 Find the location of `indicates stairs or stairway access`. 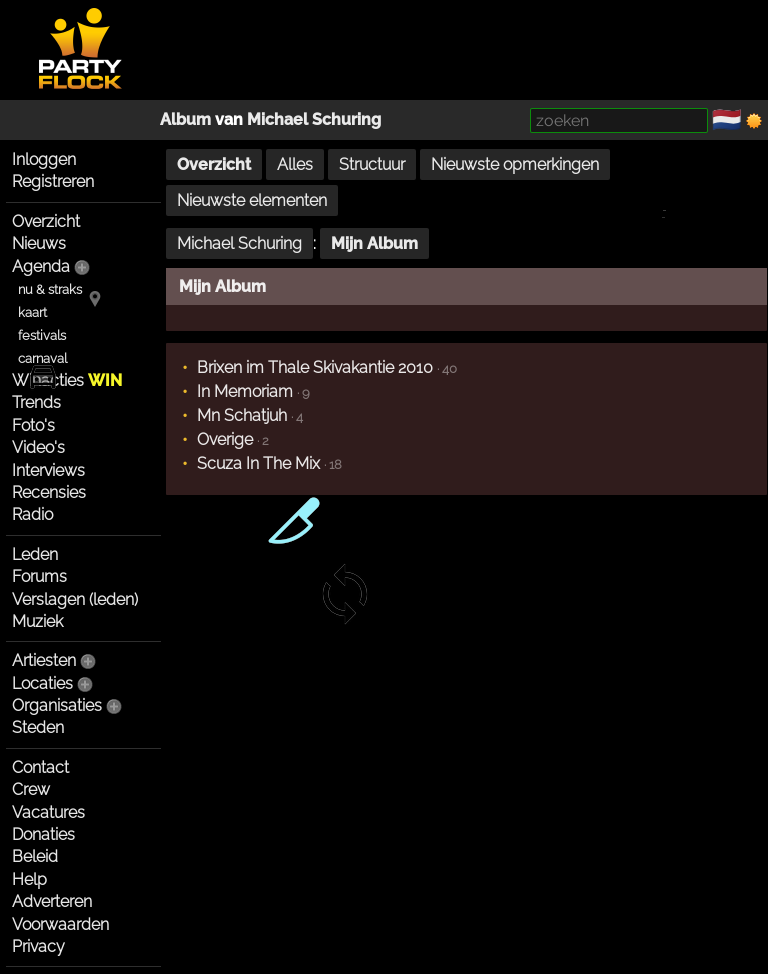

indicates stairs or stairway access is located at coordinates (664, 214).